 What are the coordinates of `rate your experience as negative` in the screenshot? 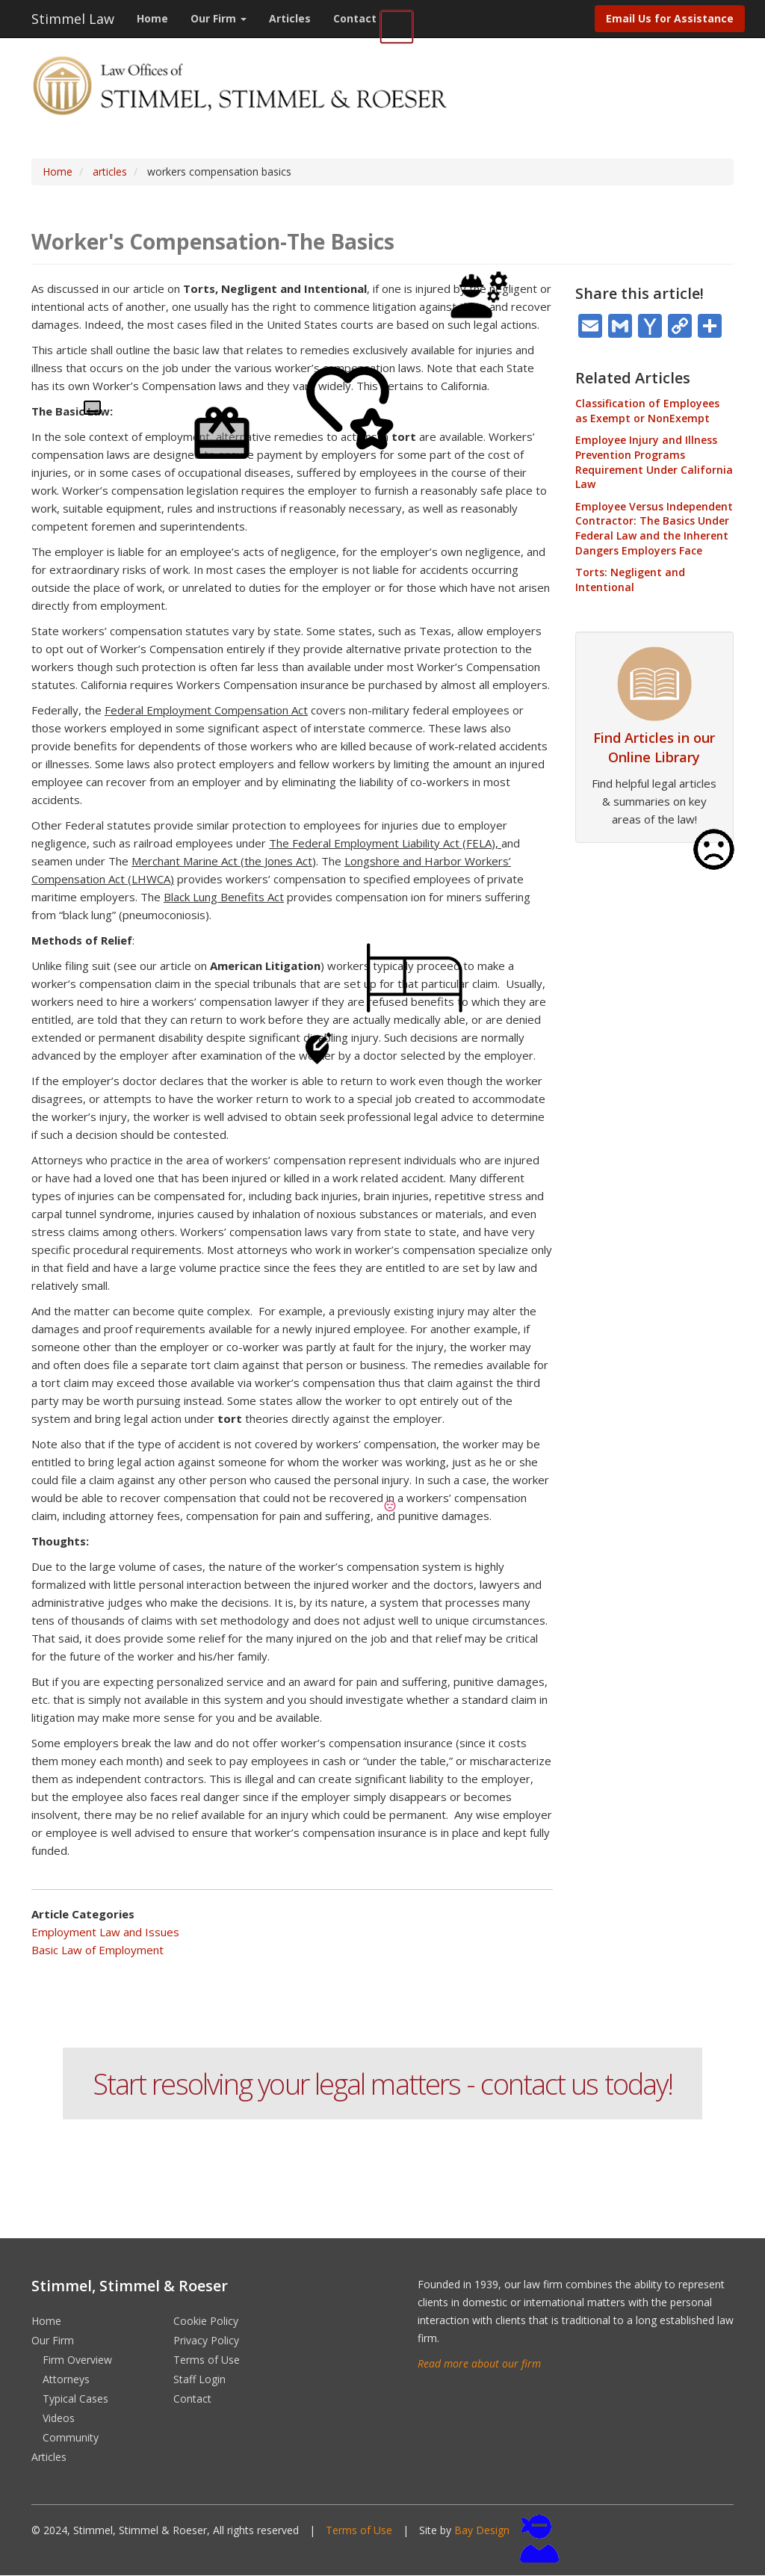 It's located at (713, 849).